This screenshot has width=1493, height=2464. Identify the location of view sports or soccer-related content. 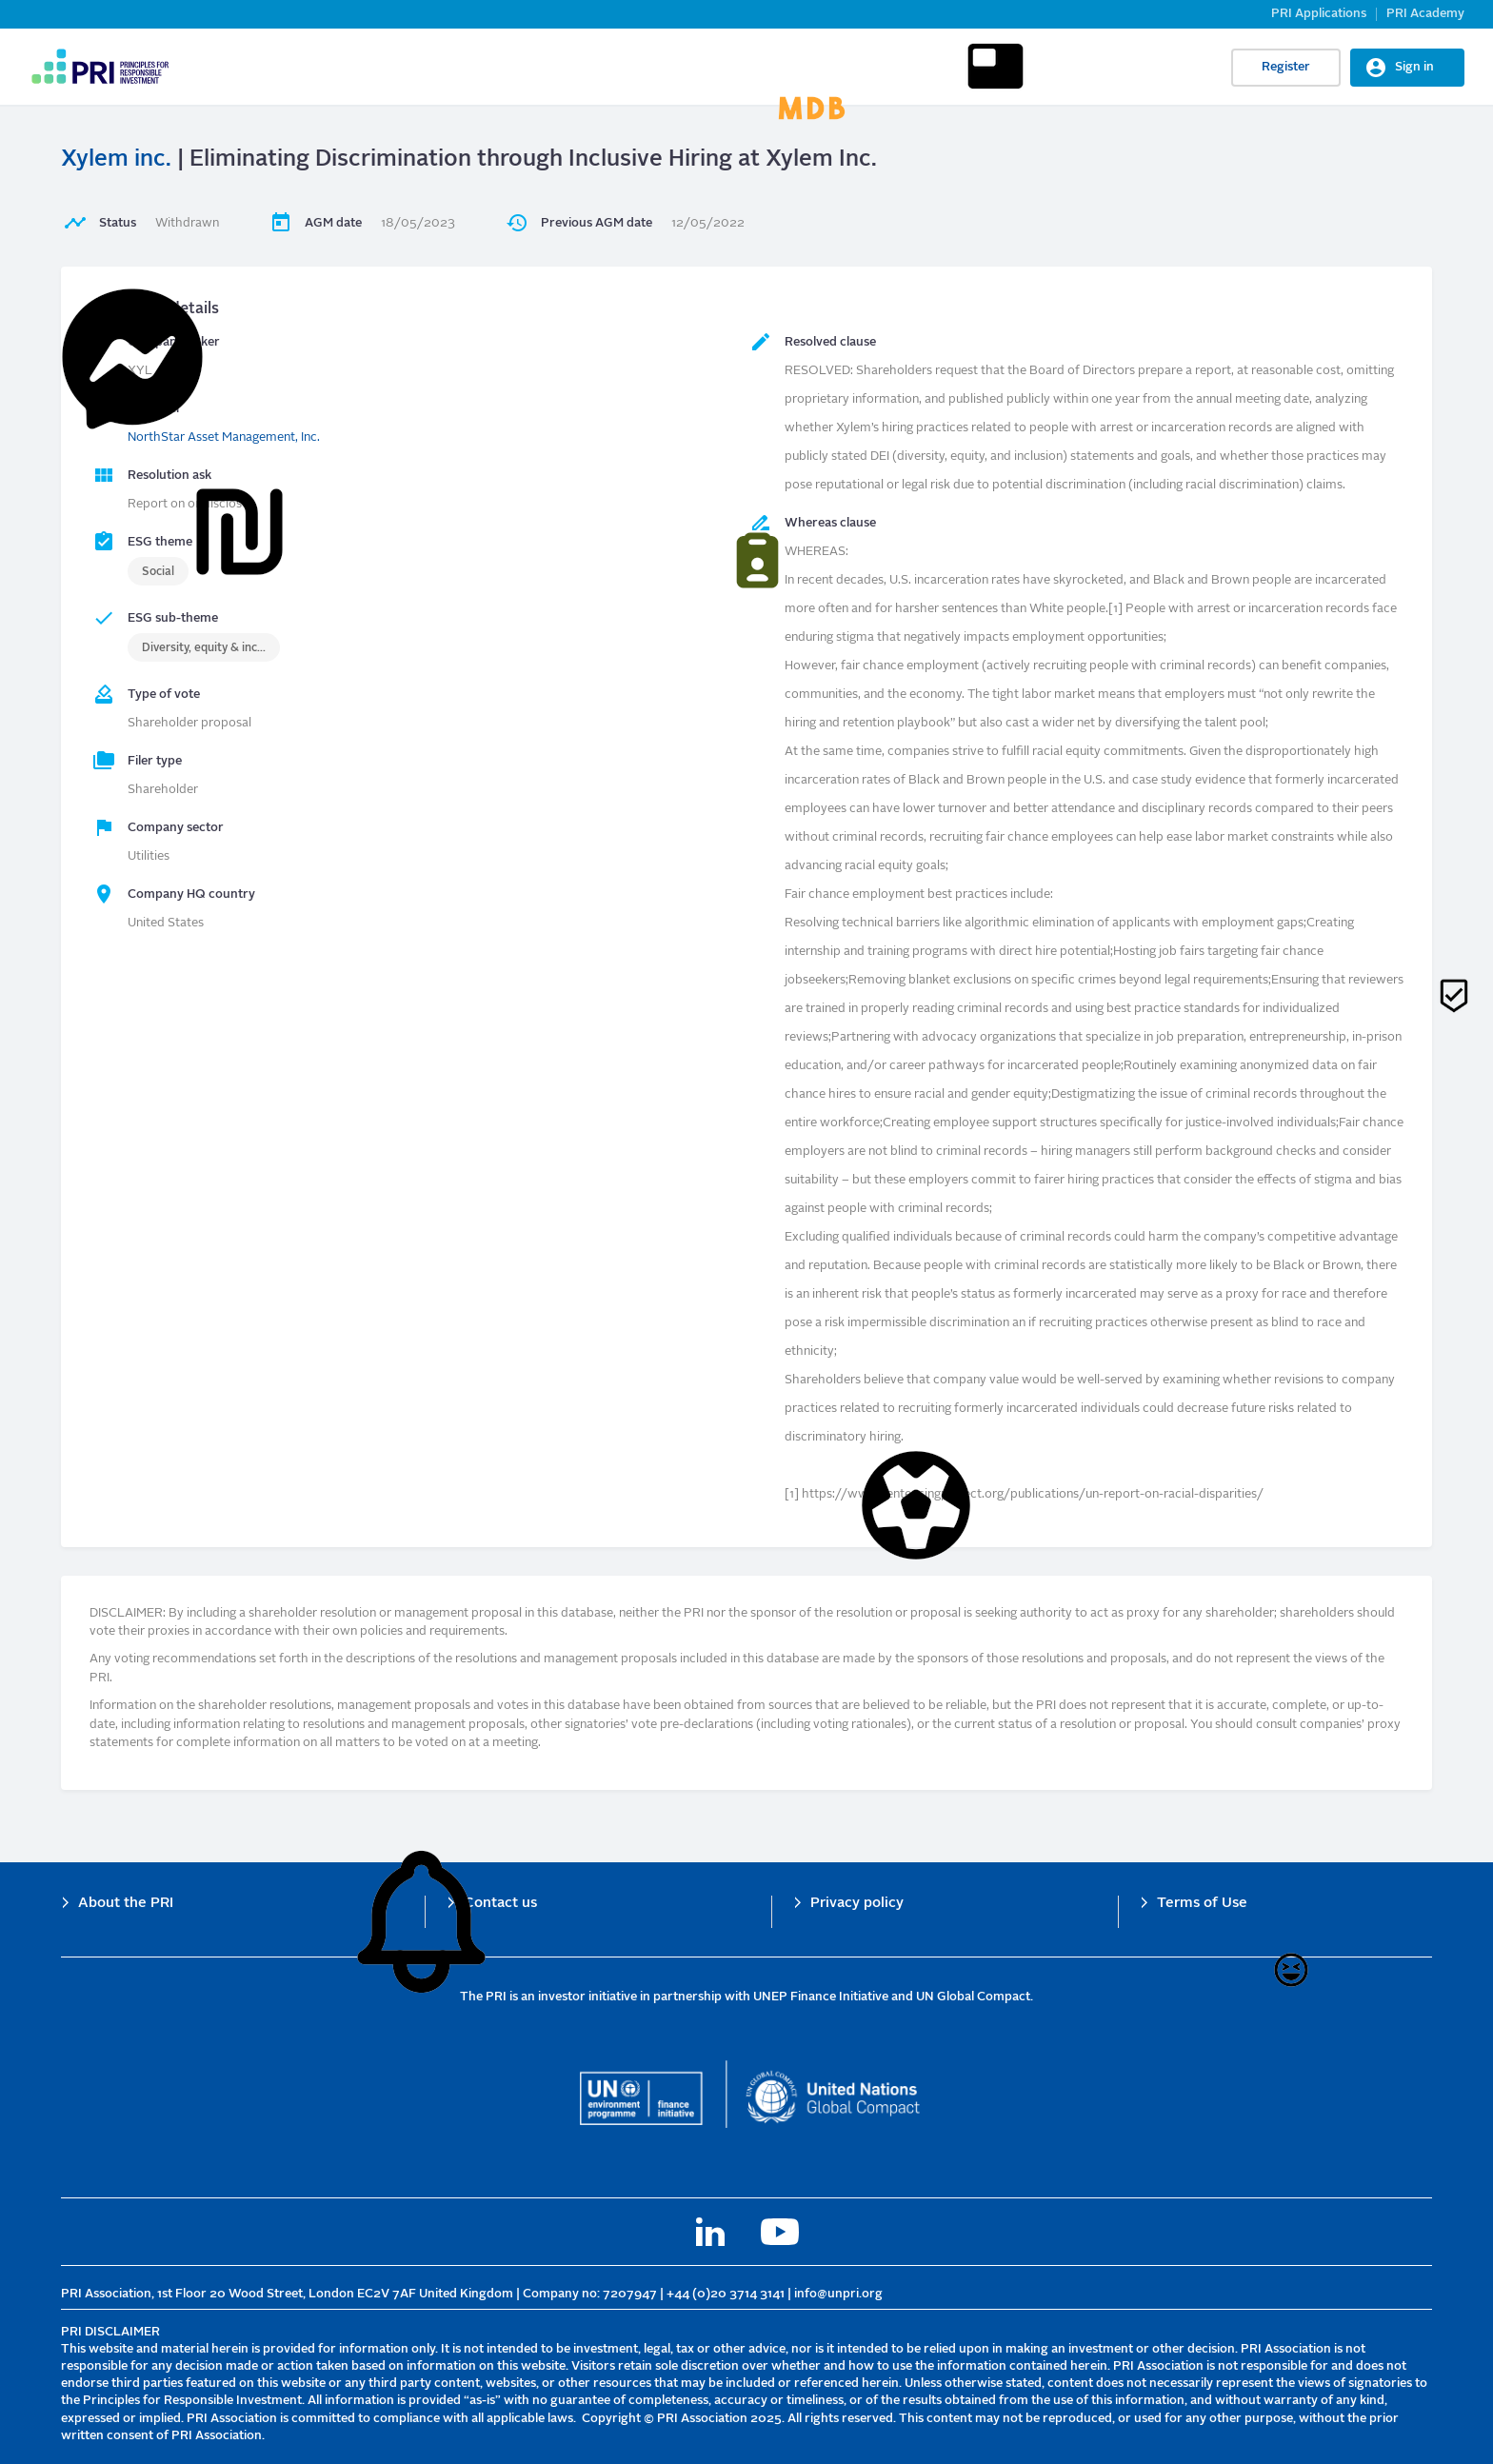
(916, 1505).